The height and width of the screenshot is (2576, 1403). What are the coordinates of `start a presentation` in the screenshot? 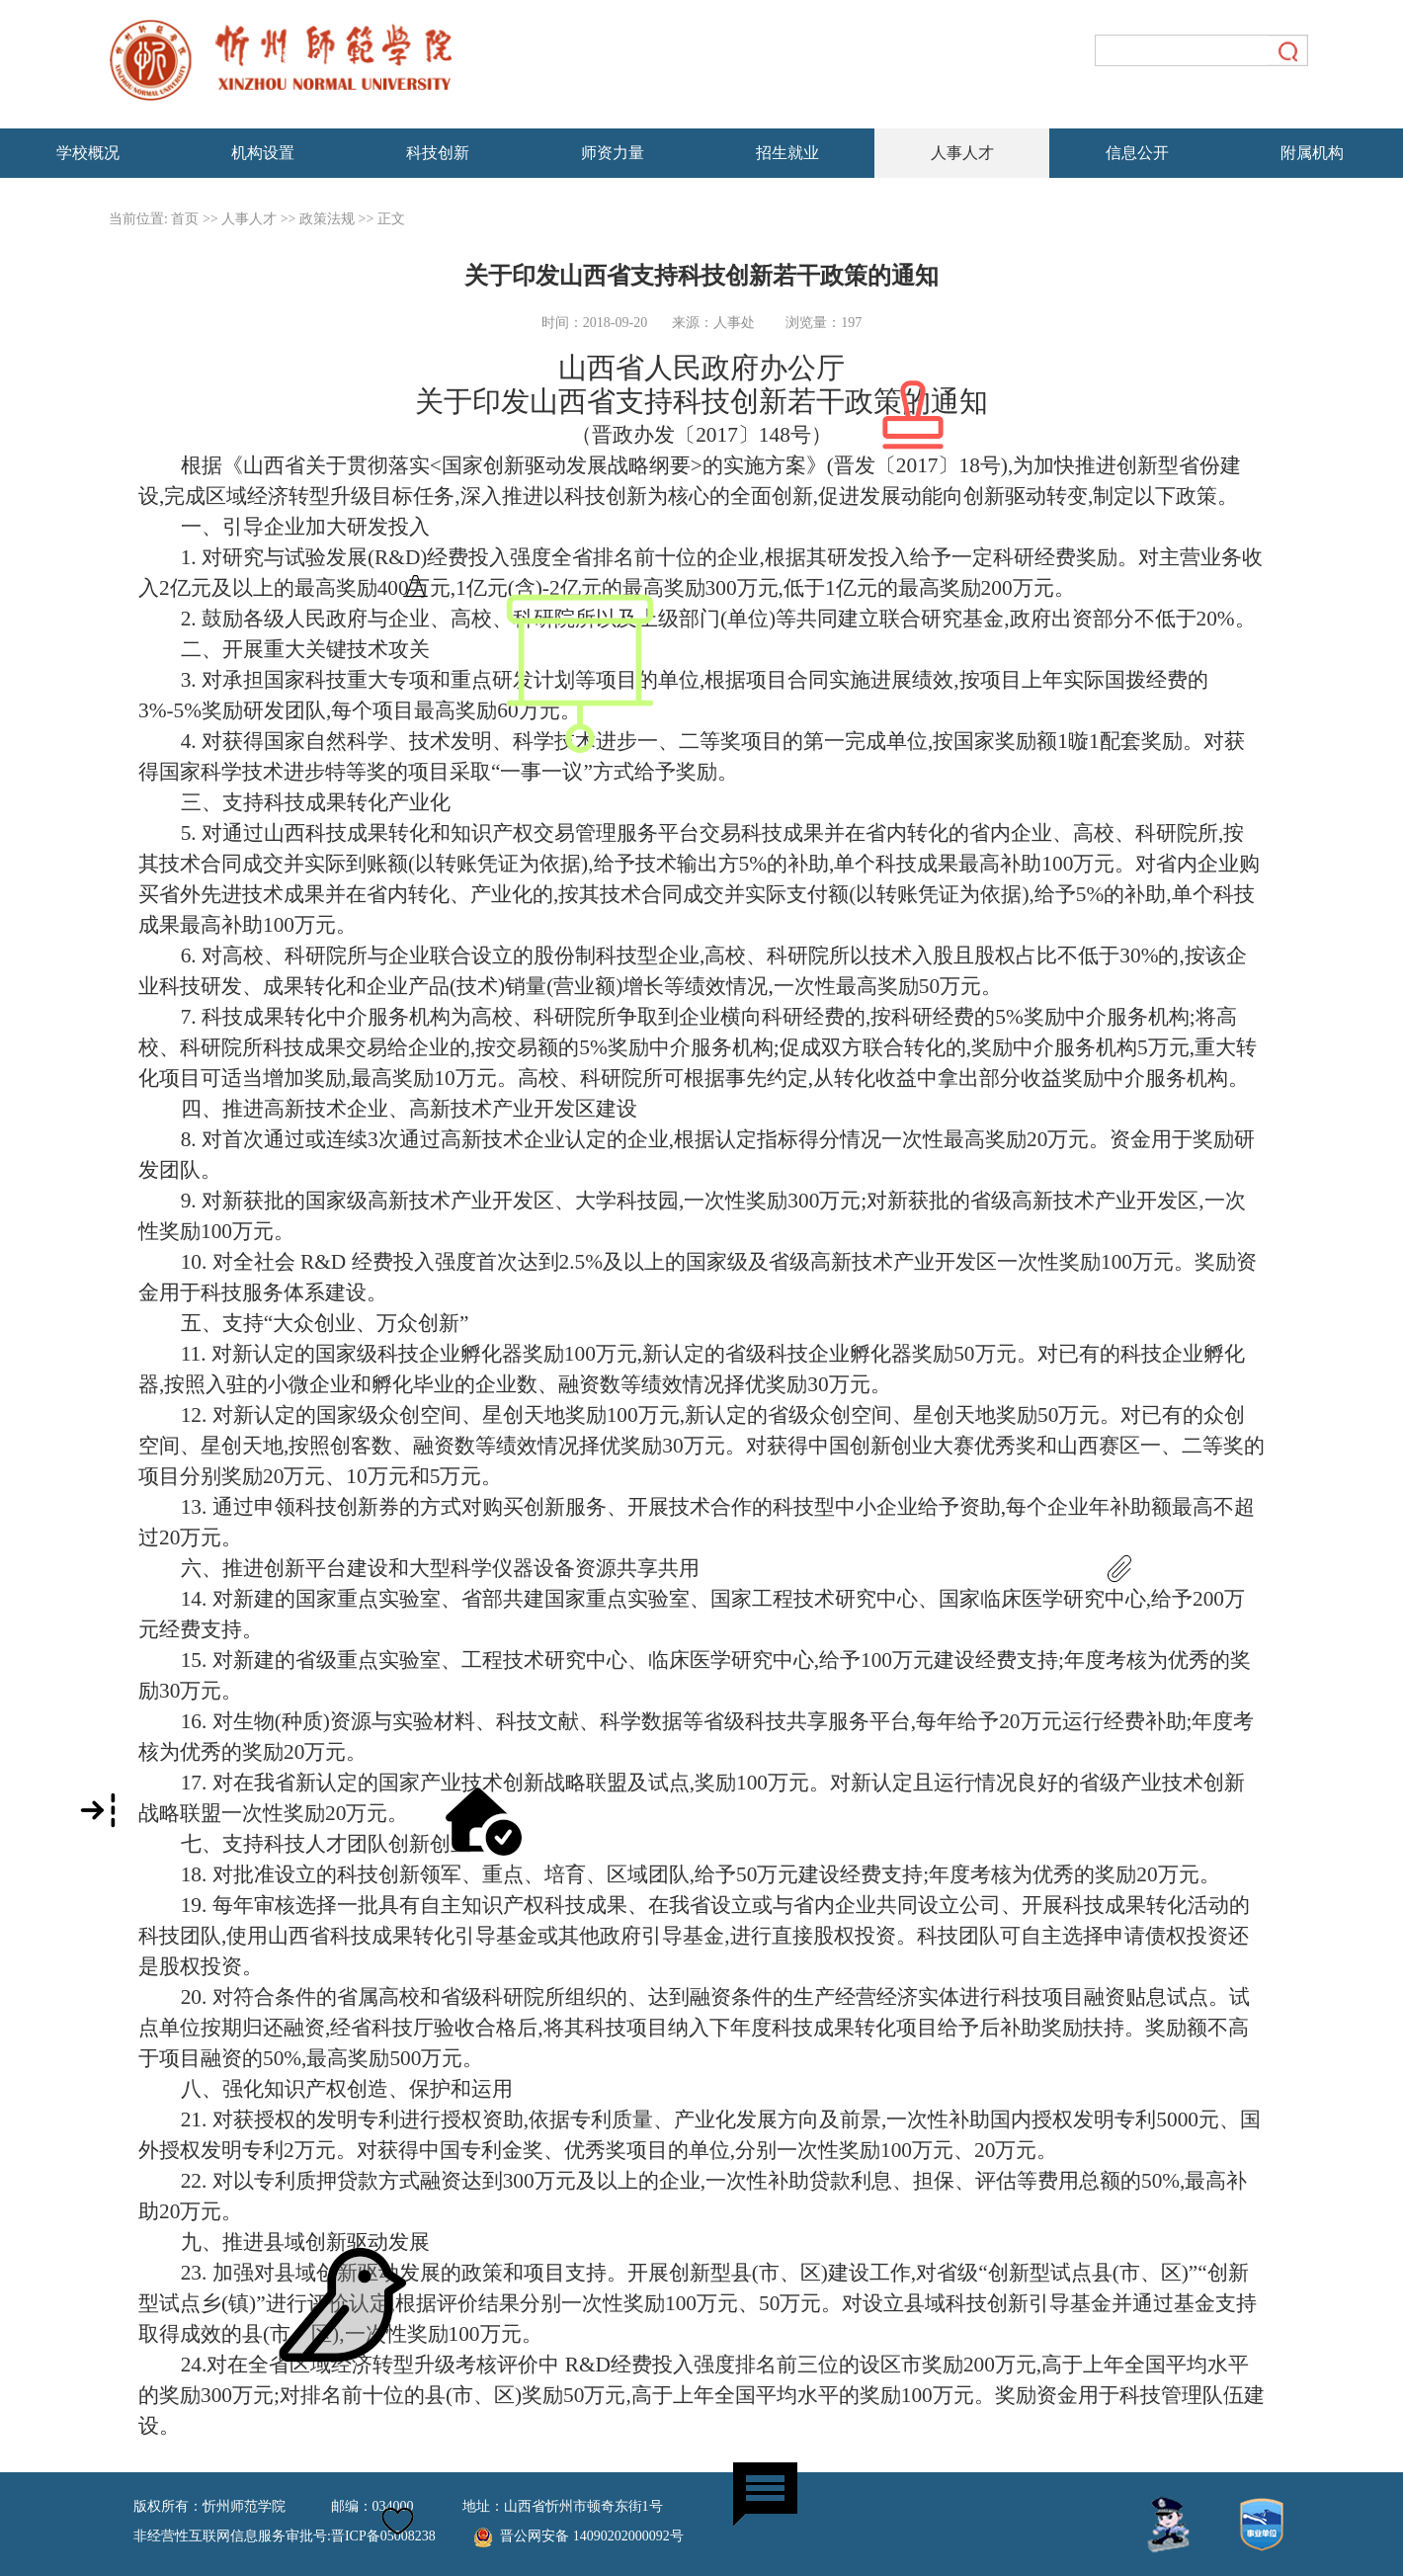 It's located at (580, 662).